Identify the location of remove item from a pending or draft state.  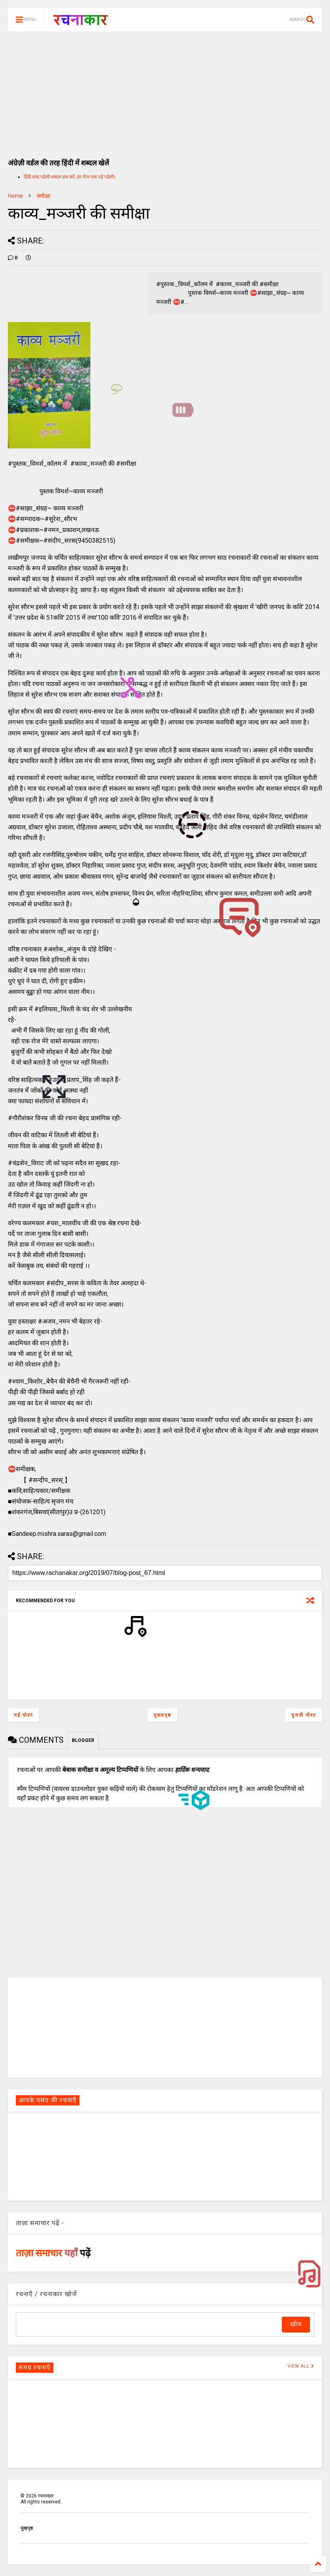
(192, 824).